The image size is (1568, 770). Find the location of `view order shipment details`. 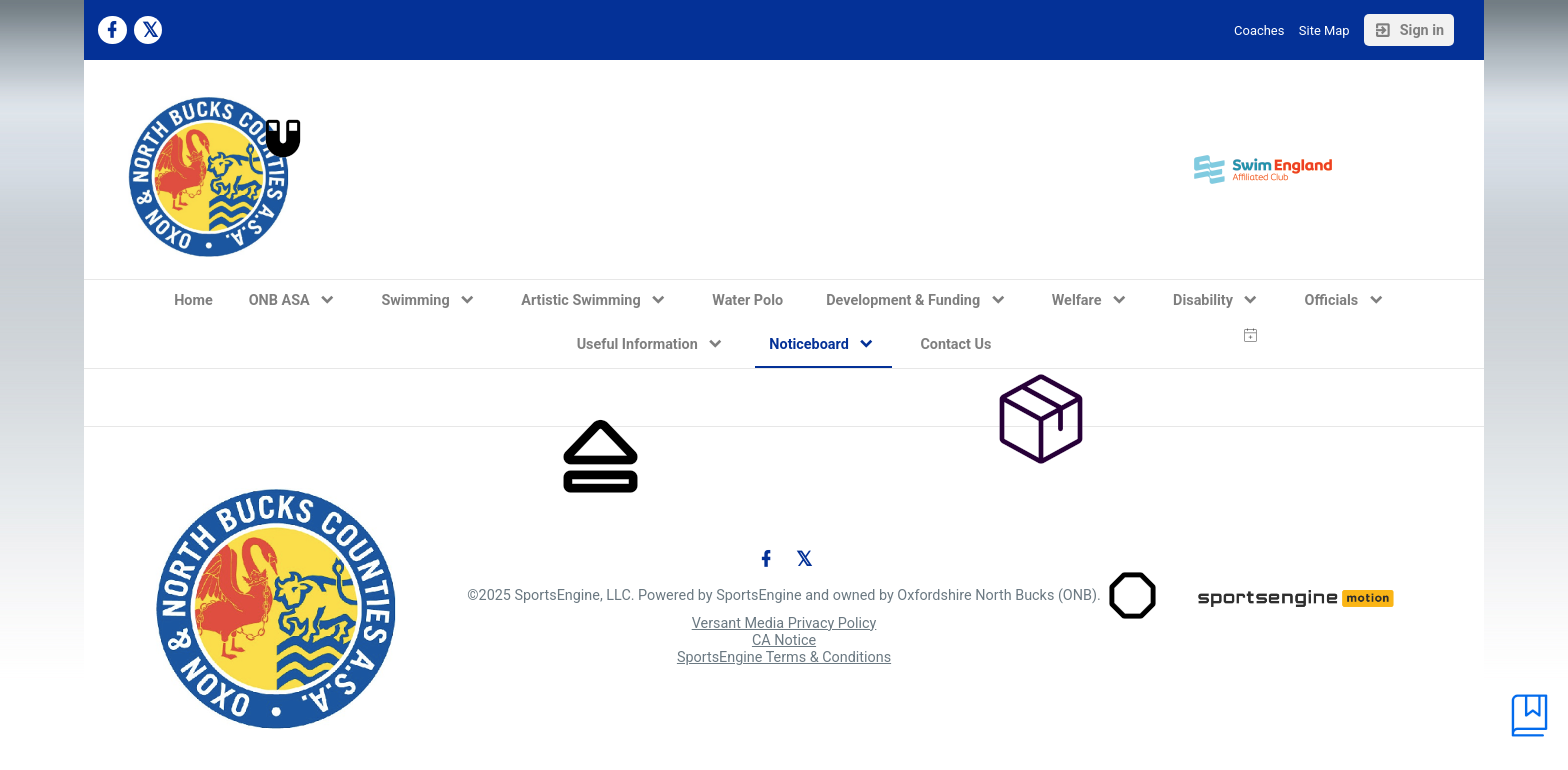

view order shipment details is located at coordinates (1041, 419).